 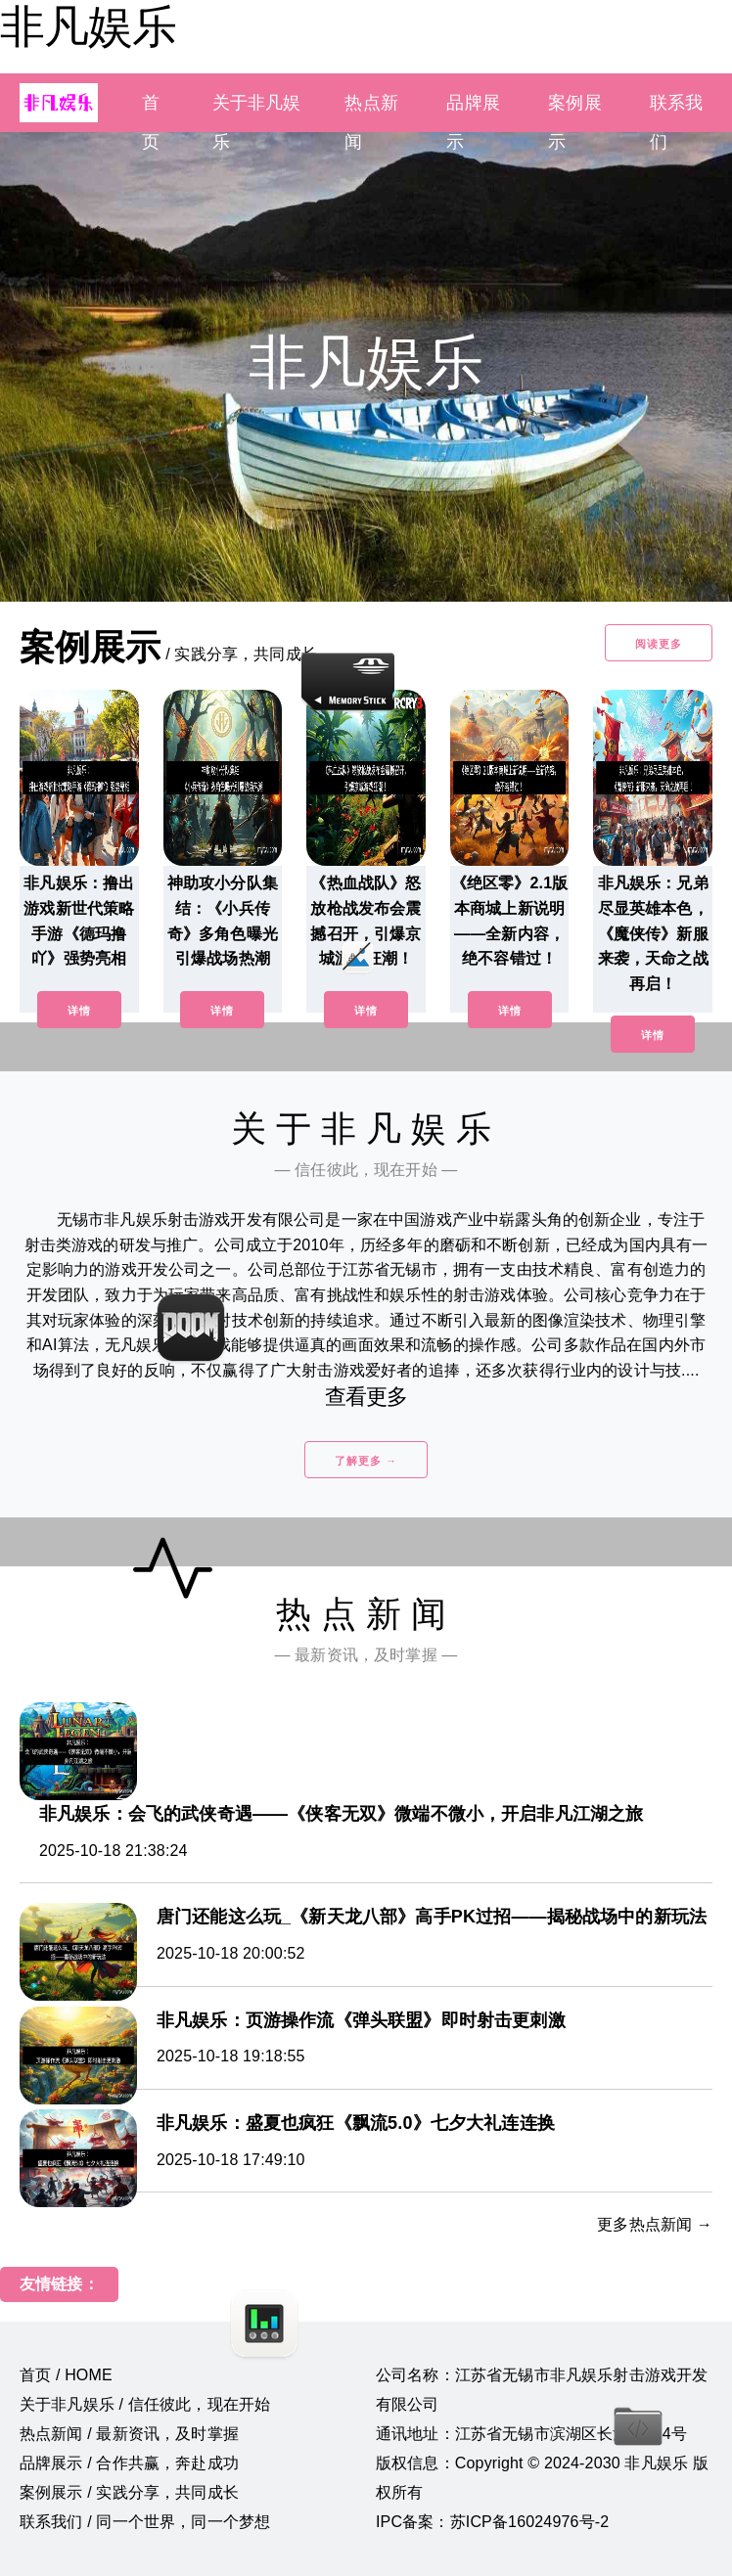 What do you see at coordinates (347, 682) in the screenshot?
I see `access memory stick storage device` at bounding box center [347, 682].